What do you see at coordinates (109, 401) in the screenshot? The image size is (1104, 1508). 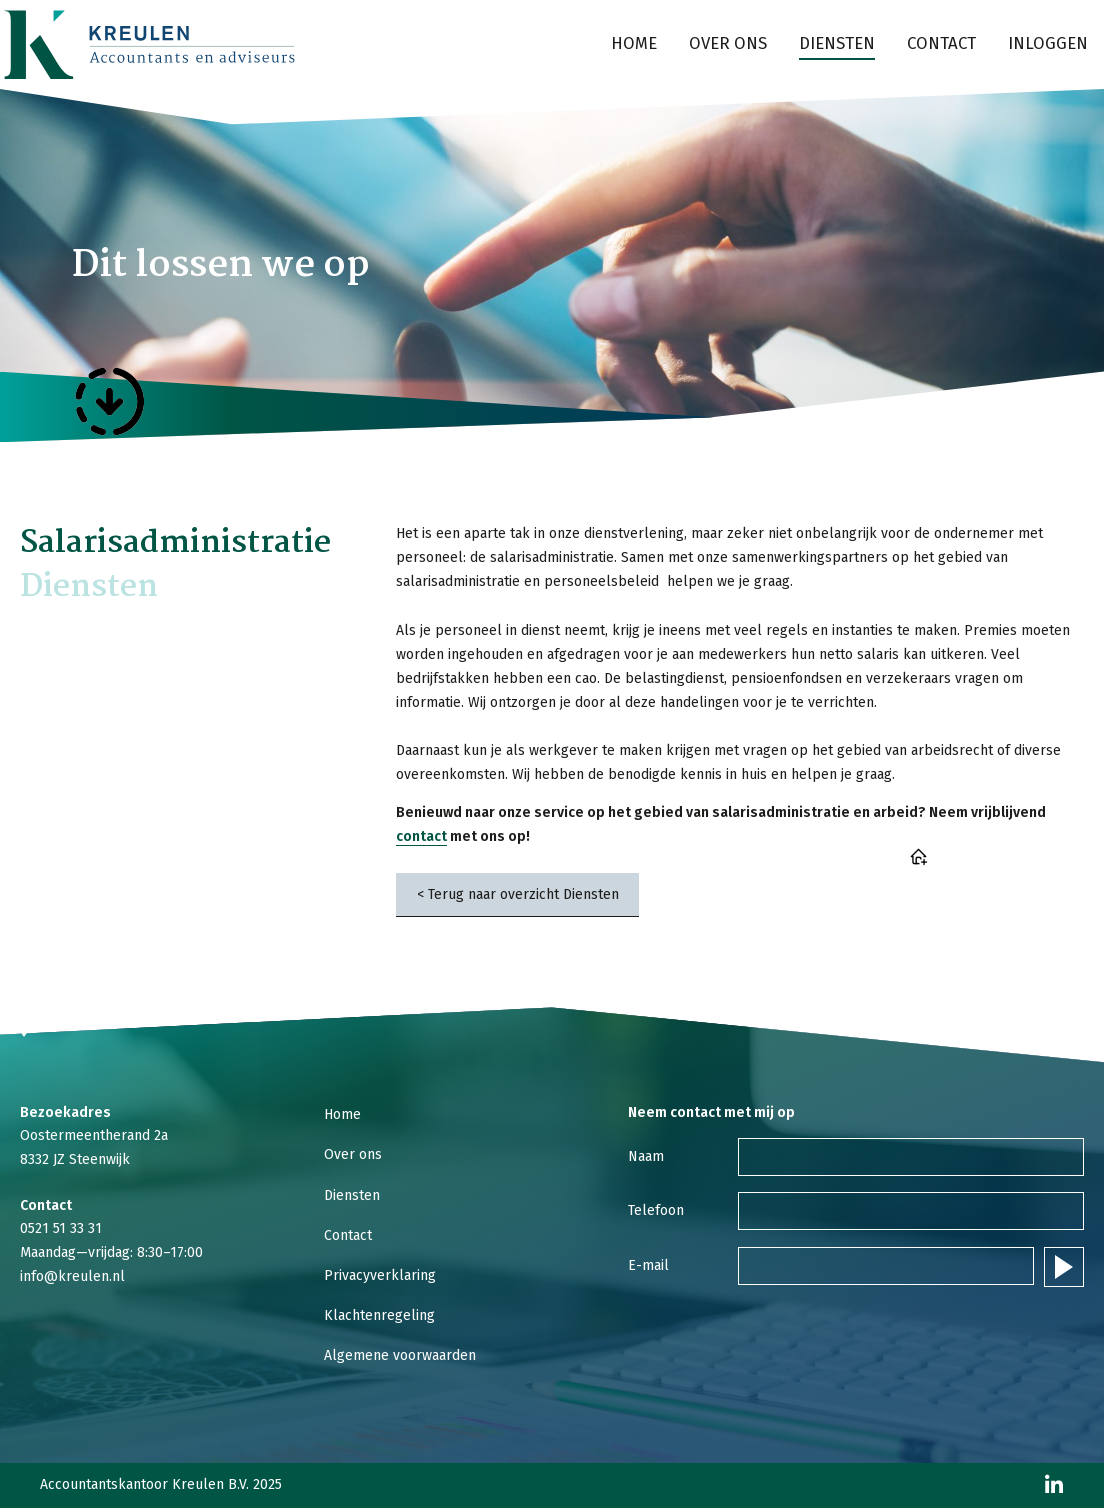 I see `indicates download in progress` at bounding box center [109, 401].